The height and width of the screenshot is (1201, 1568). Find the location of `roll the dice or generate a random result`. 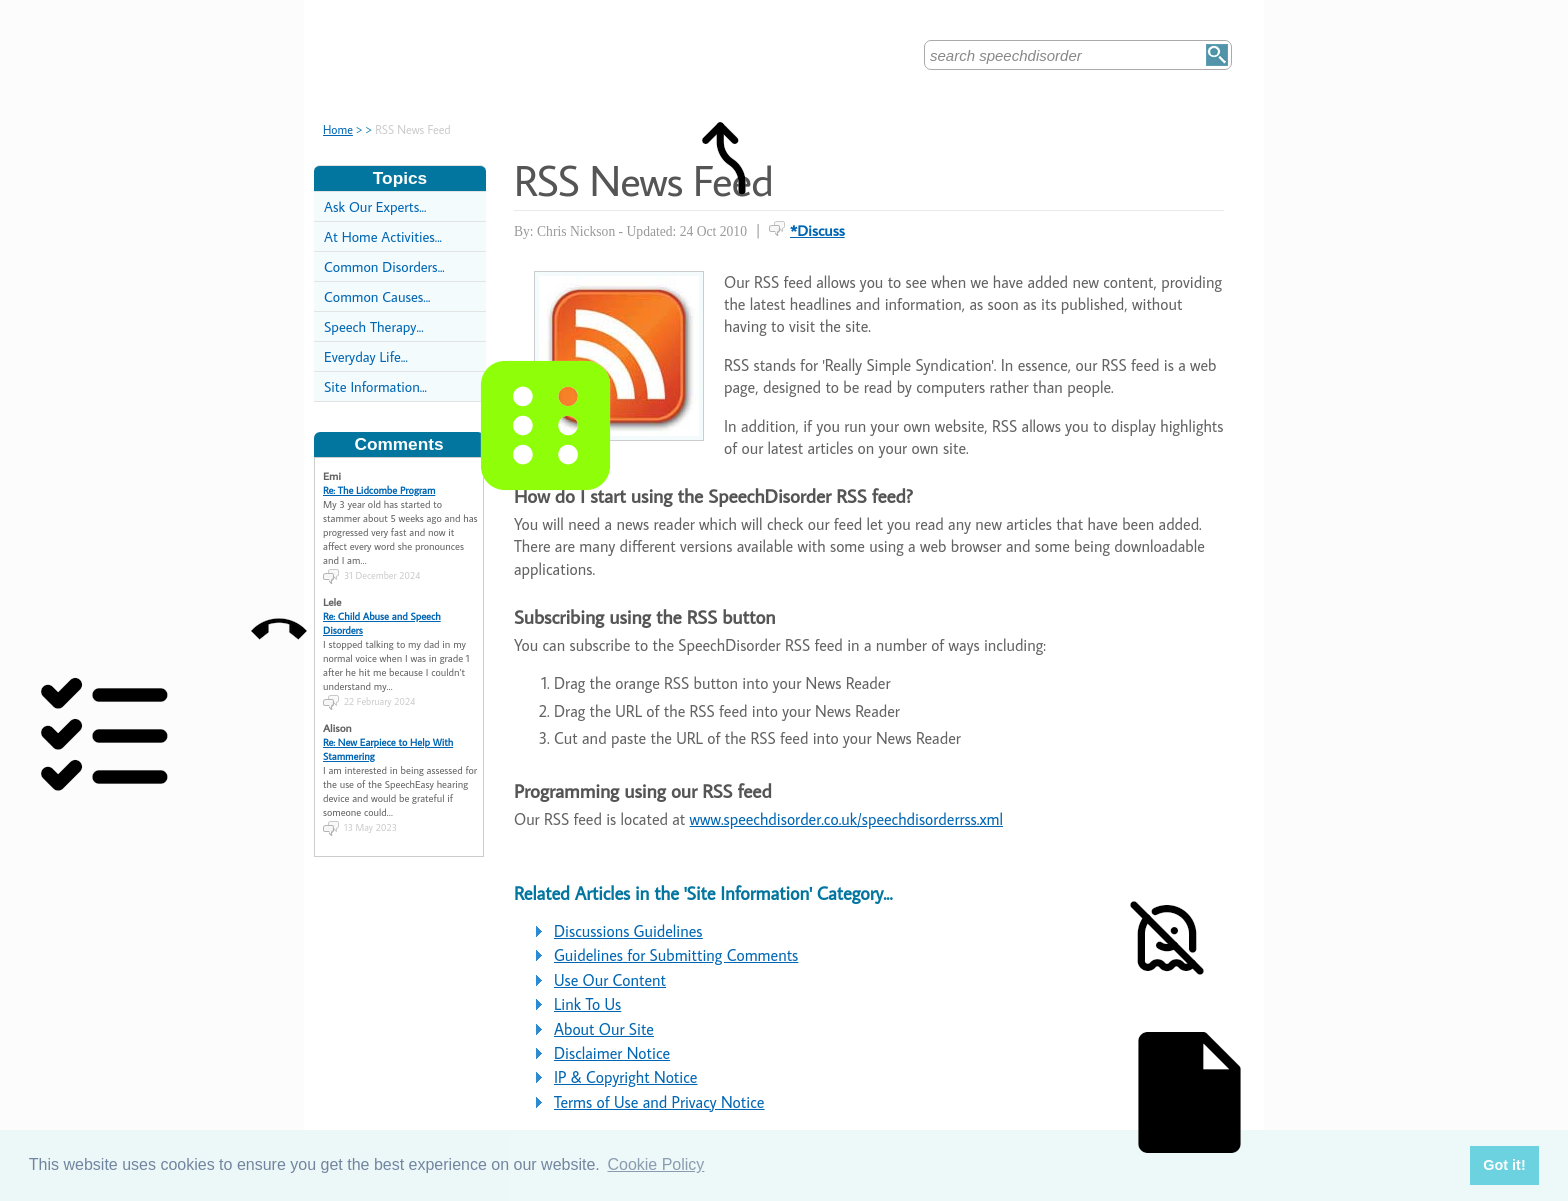

roll the dice or generate a random result is located at coordinates (545, 425).